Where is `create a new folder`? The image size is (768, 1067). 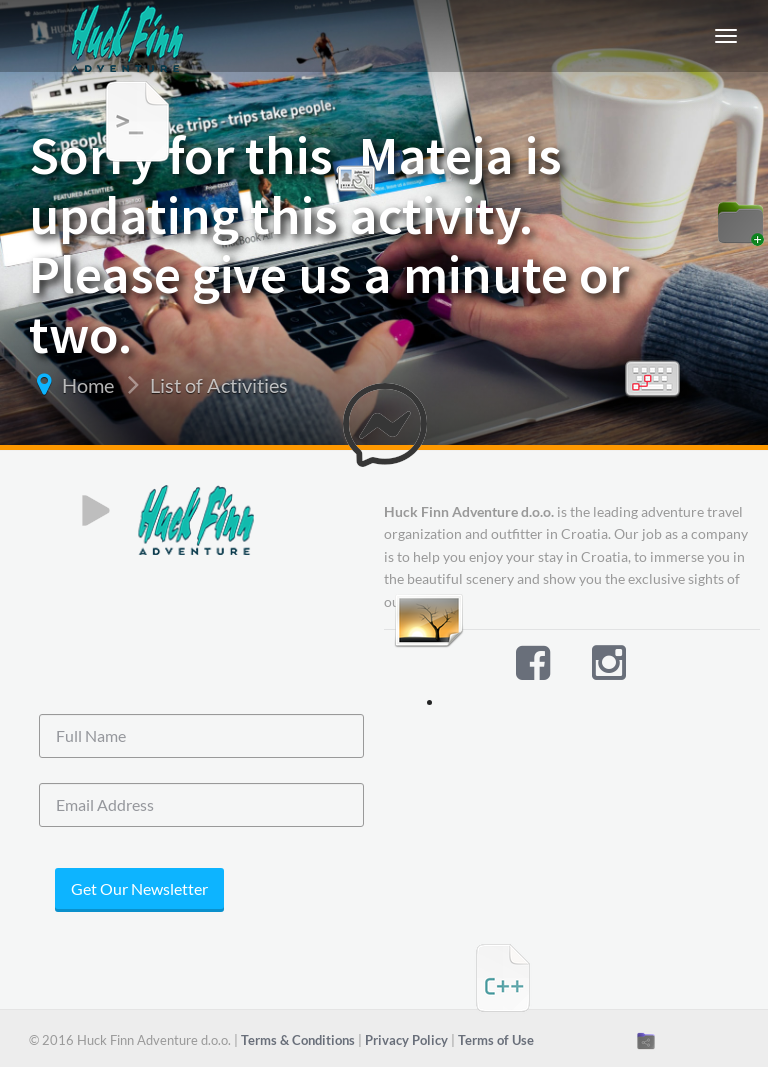
create a new folder is located at coordinates (740, 222).